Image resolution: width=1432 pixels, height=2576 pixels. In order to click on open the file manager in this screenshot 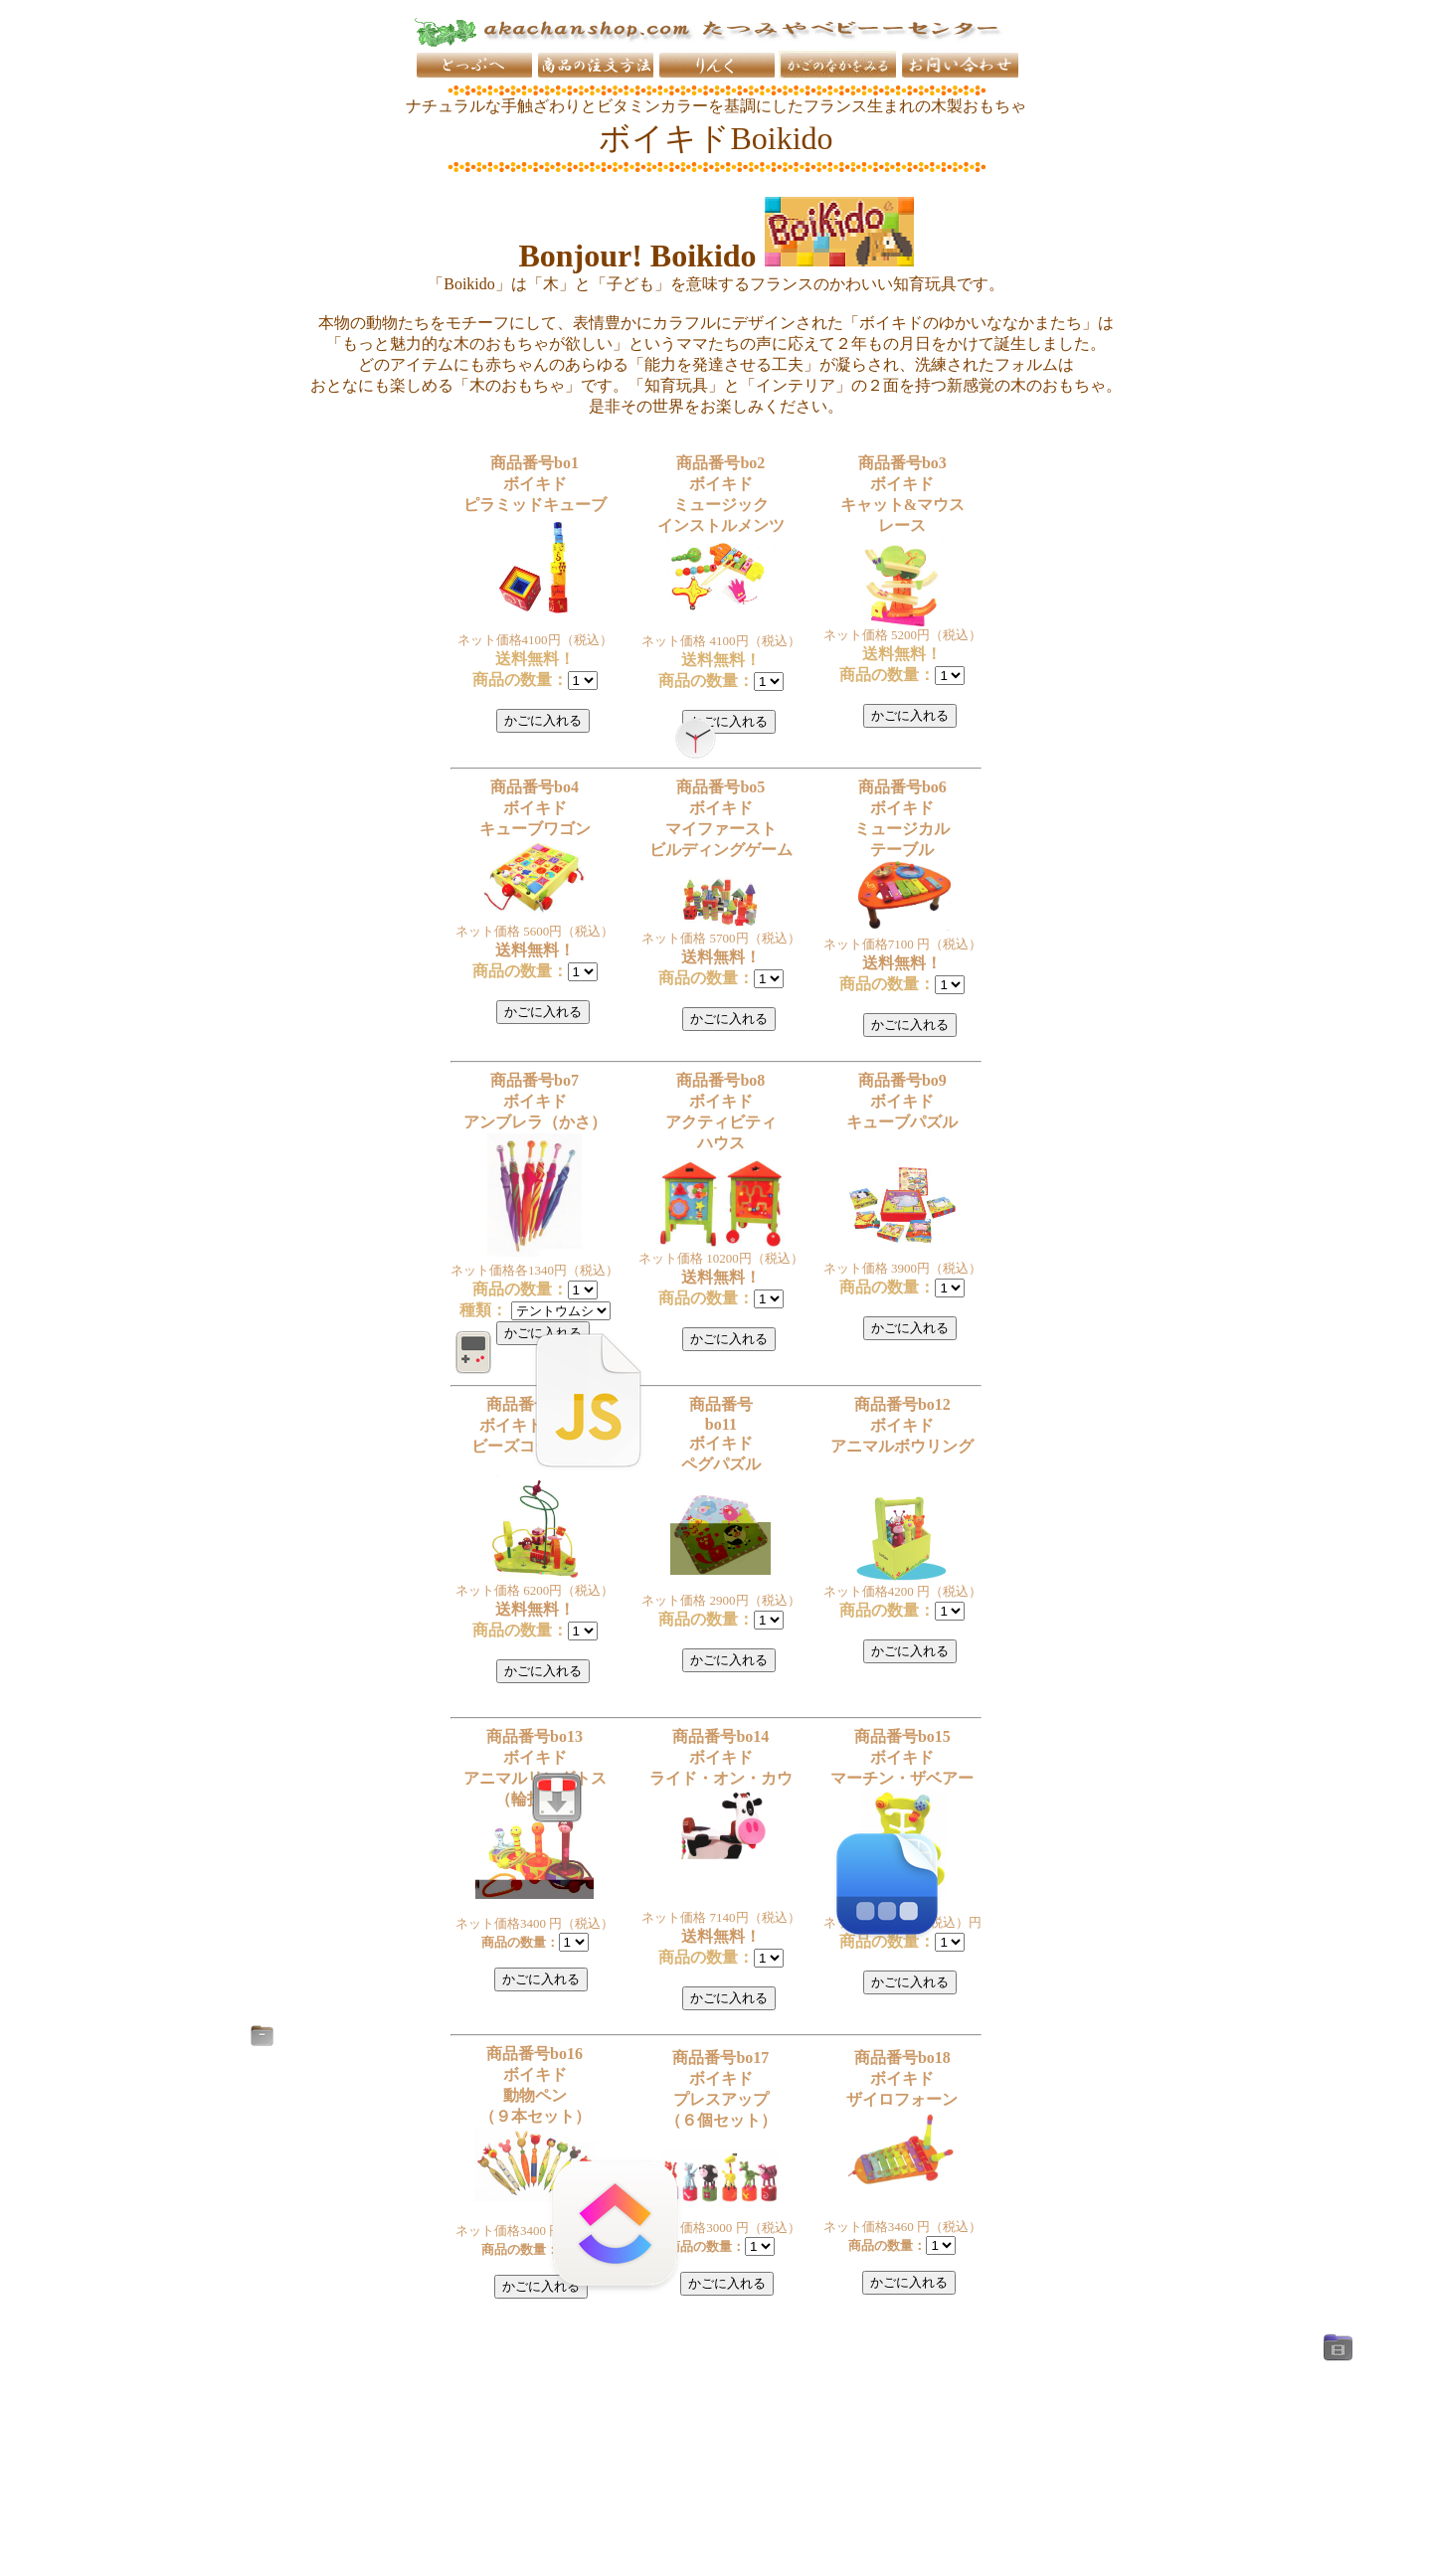, I will do `click(262, 2035)`.